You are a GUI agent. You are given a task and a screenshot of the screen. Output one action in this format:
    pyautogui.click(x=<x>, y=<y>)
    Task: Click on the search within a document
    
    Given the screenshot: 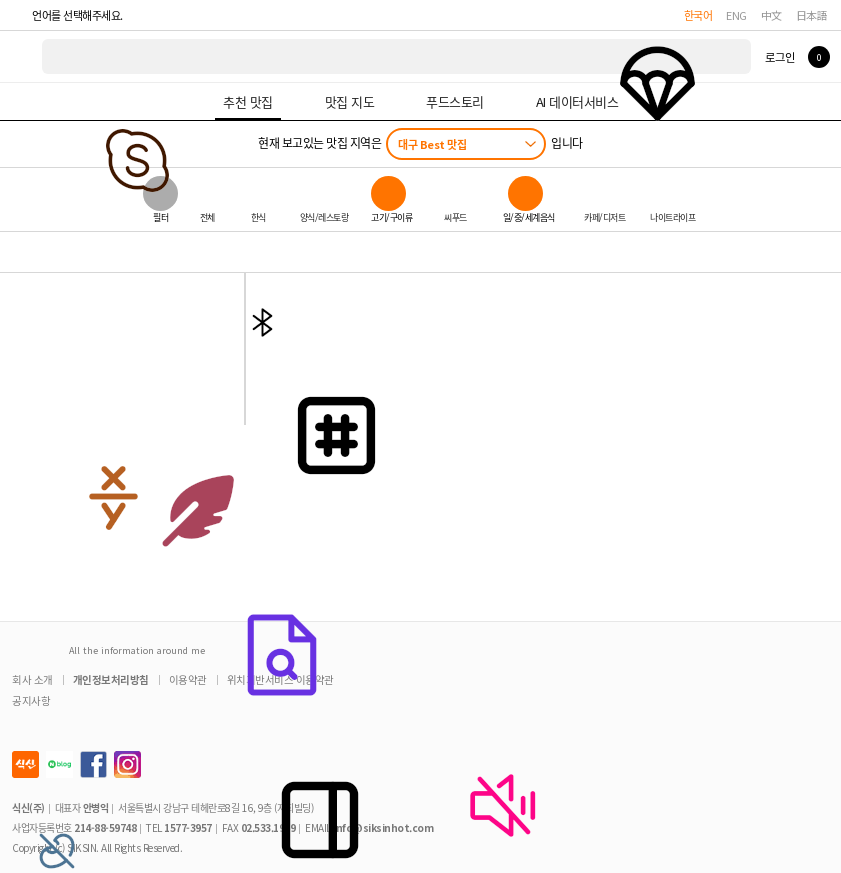 What is the action you would take?
    pyautogui.click(x=282, y=655)
    